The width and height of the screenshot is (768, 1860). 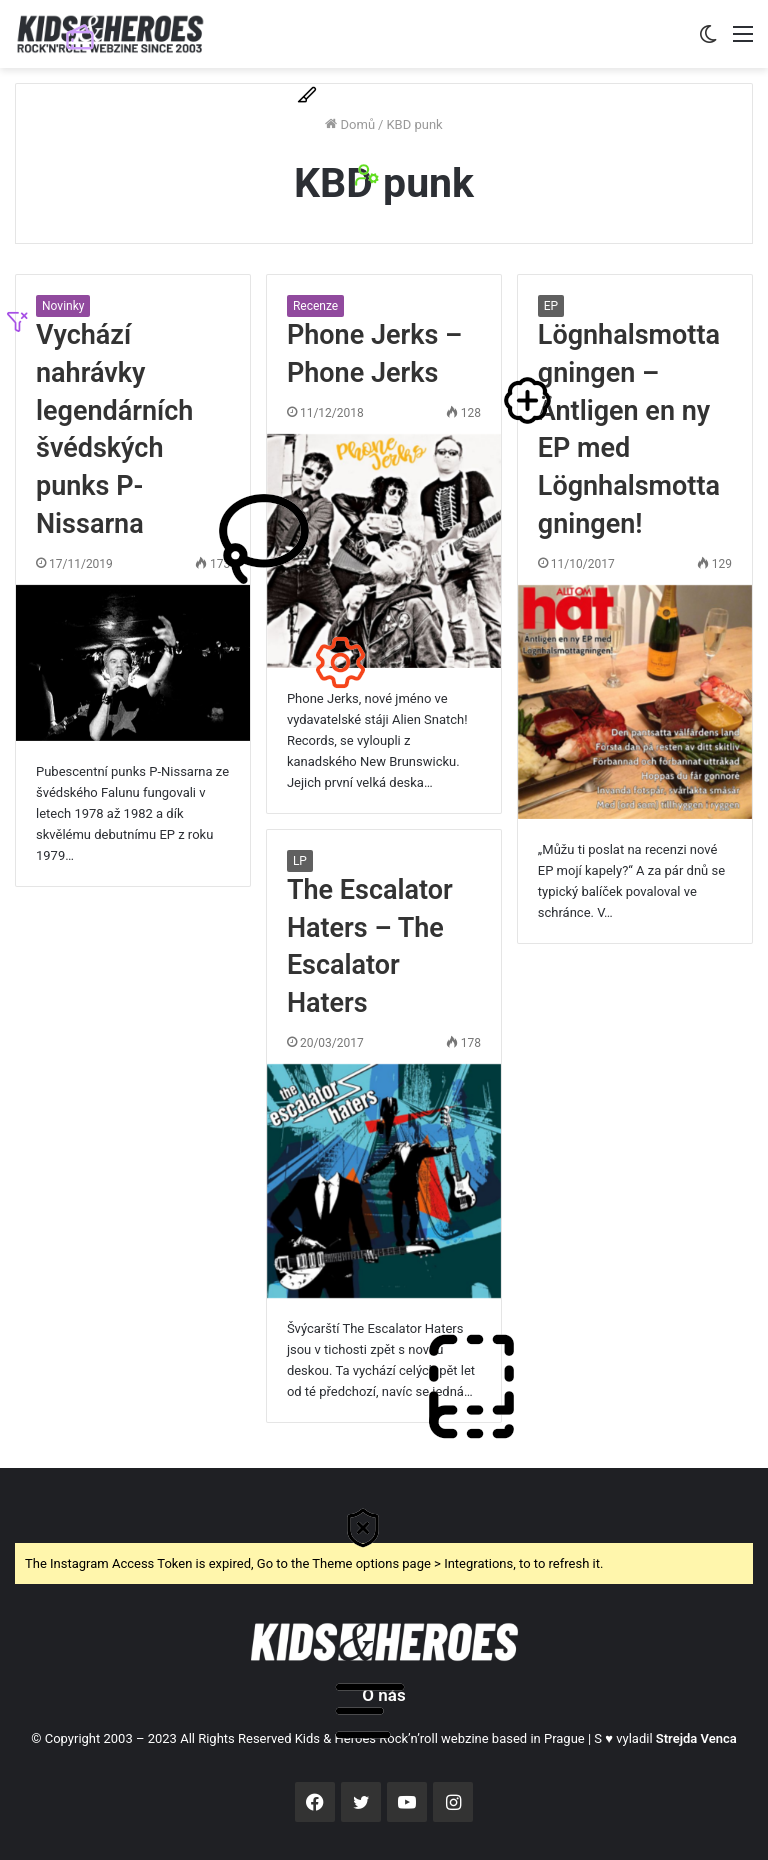 I want to click on access settings or preferences, so click(x=340, y=662).